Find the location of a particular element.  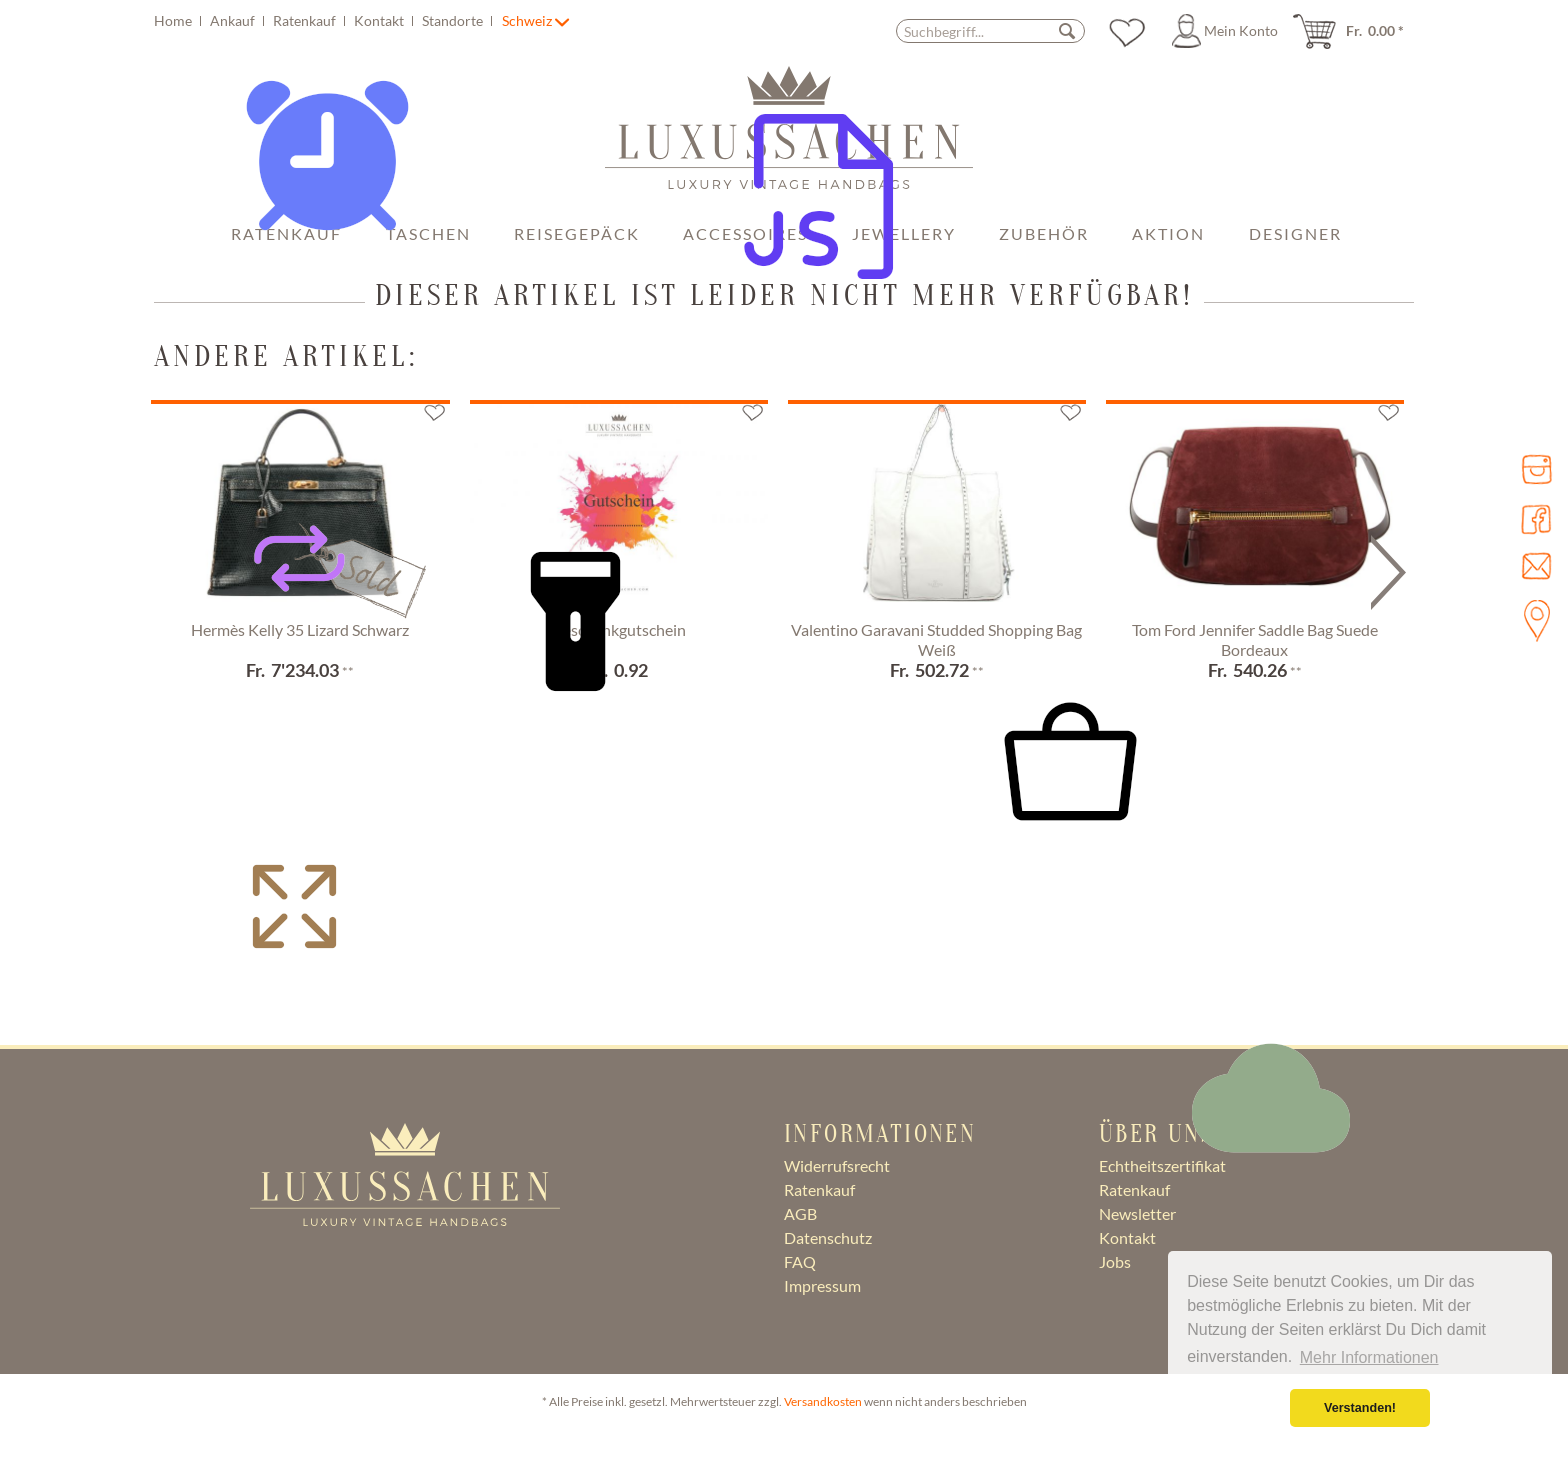

cloud storage or syncing status is located at coordinates (1271, 1098).